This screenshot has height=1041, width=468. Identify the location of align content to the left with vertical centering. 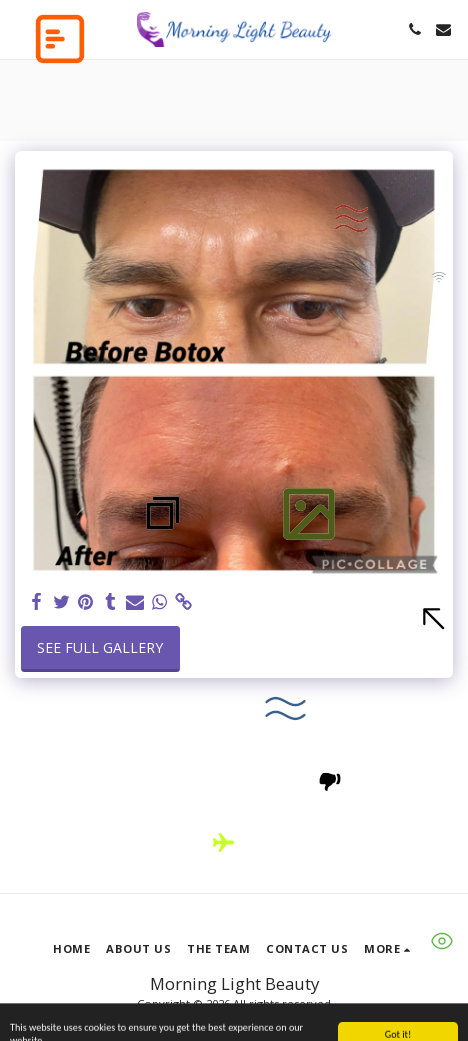
(60, 39).